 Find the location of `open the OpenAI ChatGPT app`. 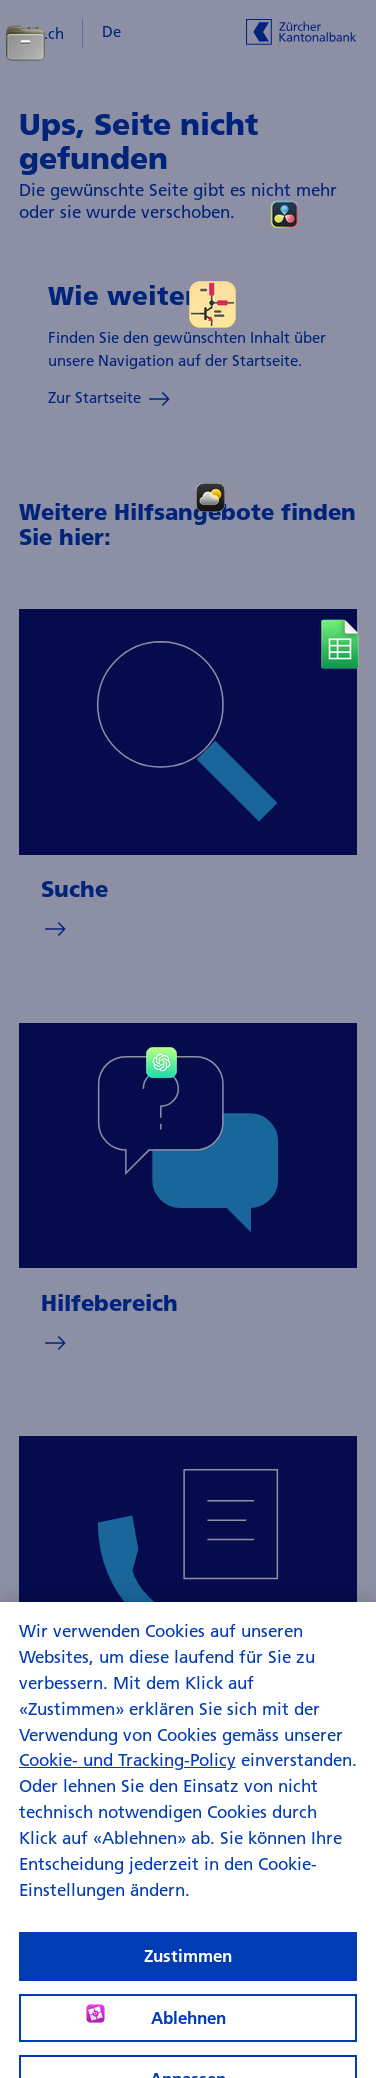

open the OpenAI ChatGPT app is located at coordinates (161, 1062).